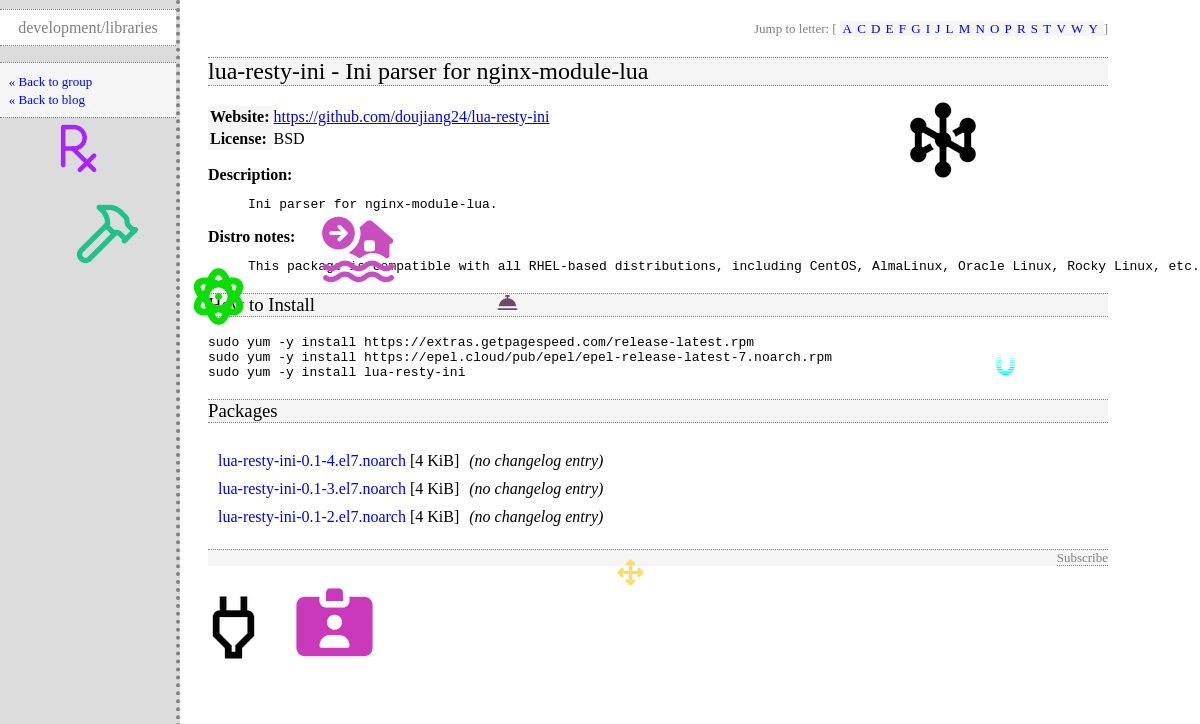  I want to click on request concierge or front desk assistance, so click(507, 302).